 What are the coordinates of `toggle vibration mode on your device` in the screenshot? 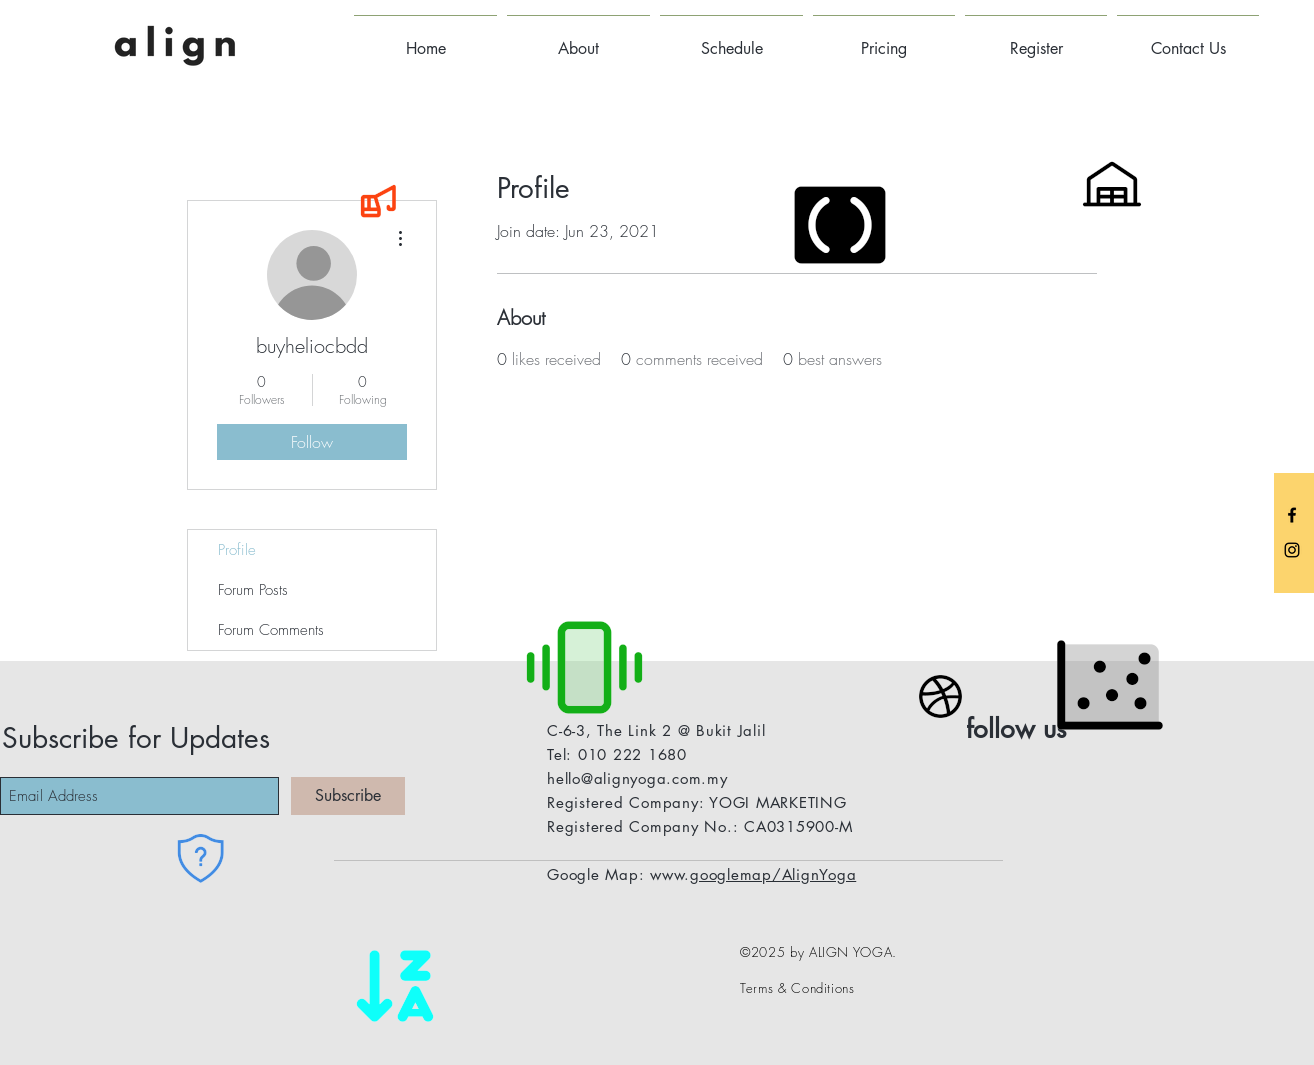 It's located at (584, 667).